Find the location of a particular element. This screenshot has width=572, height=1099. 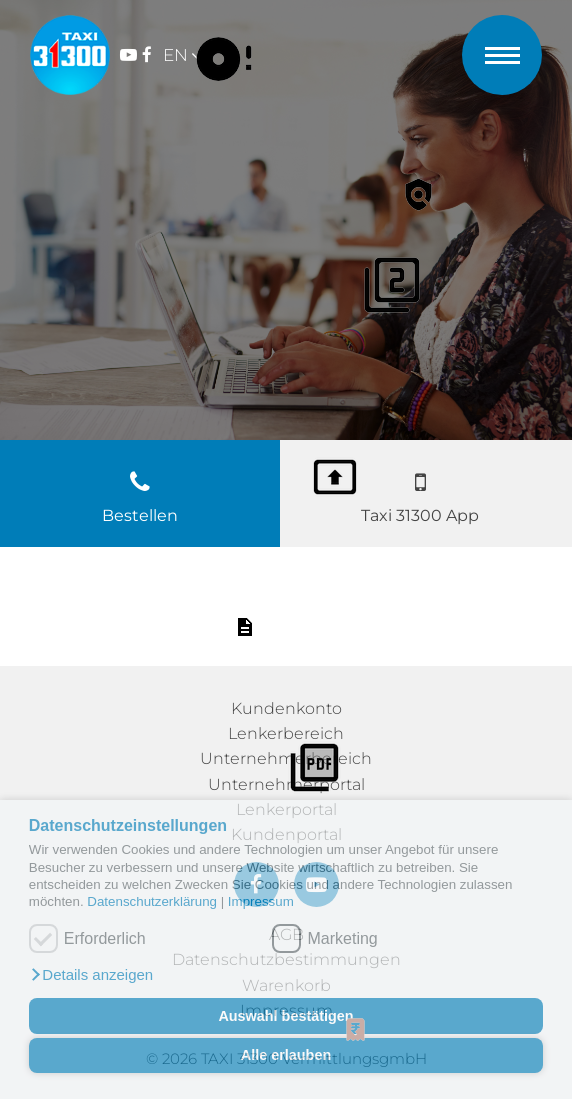

save or export as PDF is located at coordinates (314, 767).